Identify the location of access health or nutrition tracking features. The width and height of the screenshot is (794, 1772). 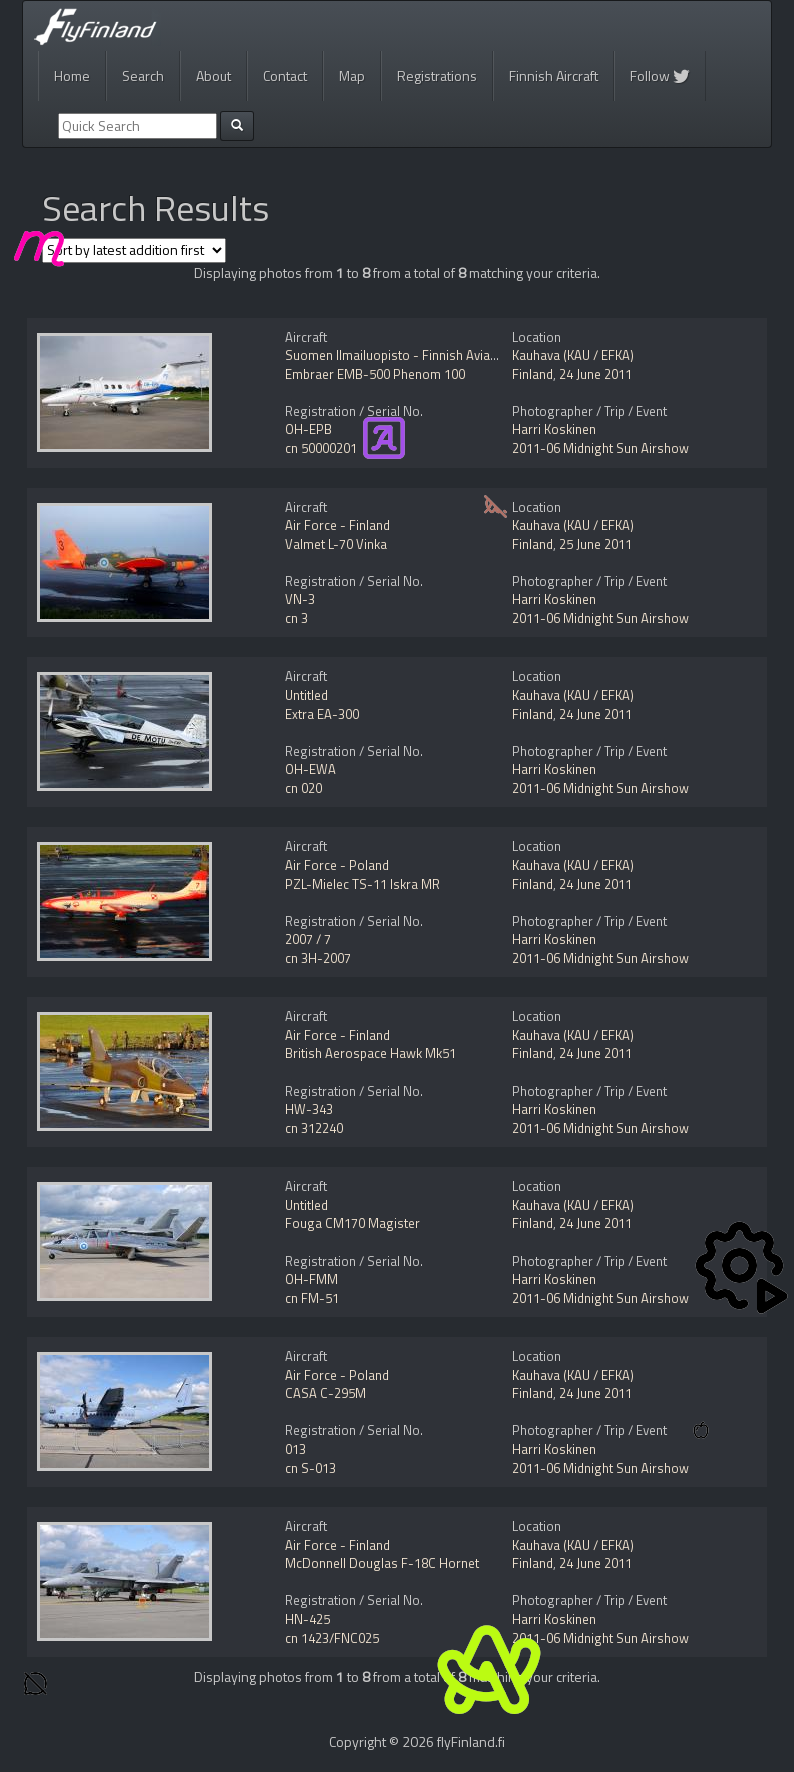
(701, 1430).